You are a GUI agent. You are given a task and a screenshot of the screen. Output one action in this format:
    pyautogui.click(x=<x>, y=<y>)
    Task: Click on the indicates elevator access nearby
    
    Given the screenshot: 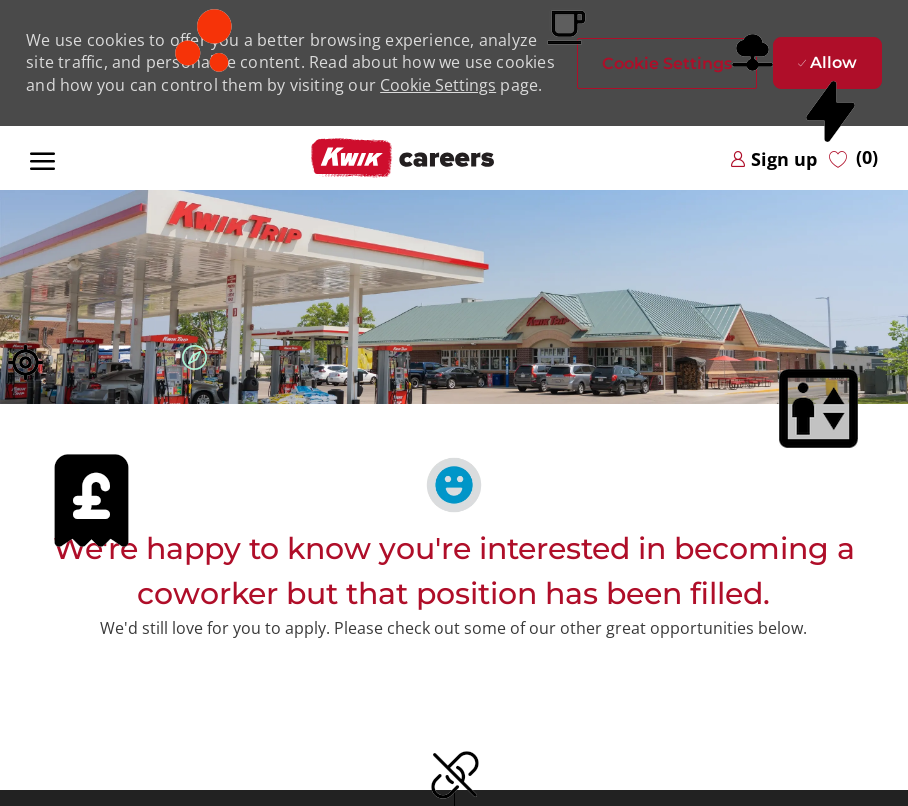 What is the action you would take?
    pyautogui.click(x=818, y=408)
    